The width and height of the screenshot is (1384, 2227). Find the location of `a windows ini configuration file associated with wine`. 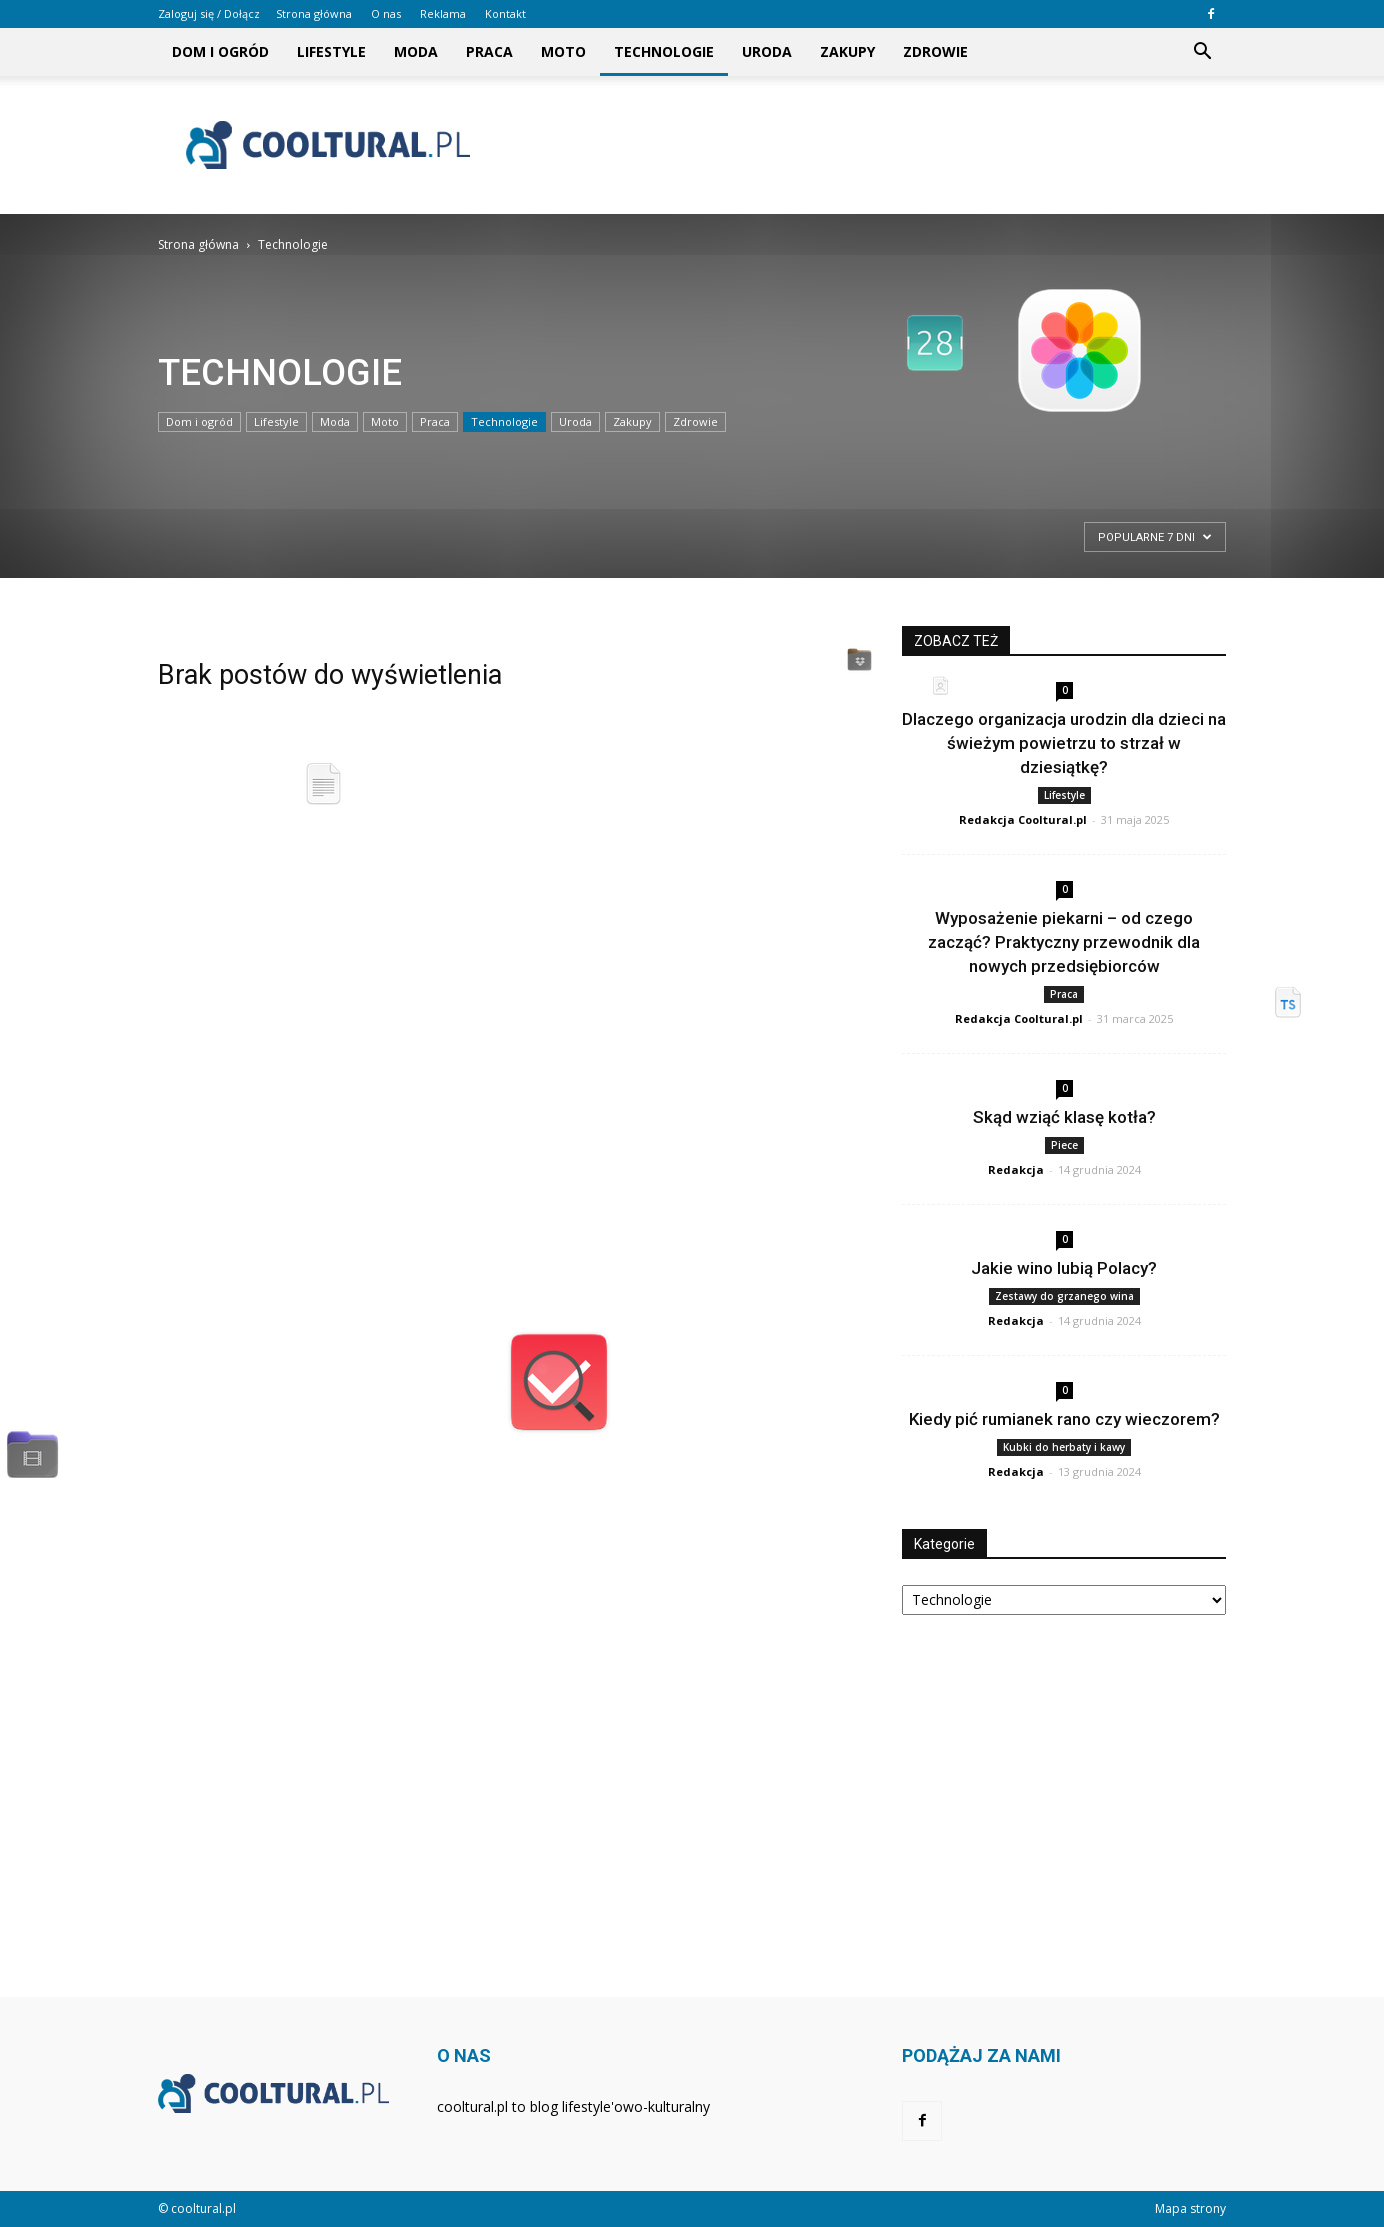

a windows ini configuration file associated with wine is located at coordinates (323, 783).